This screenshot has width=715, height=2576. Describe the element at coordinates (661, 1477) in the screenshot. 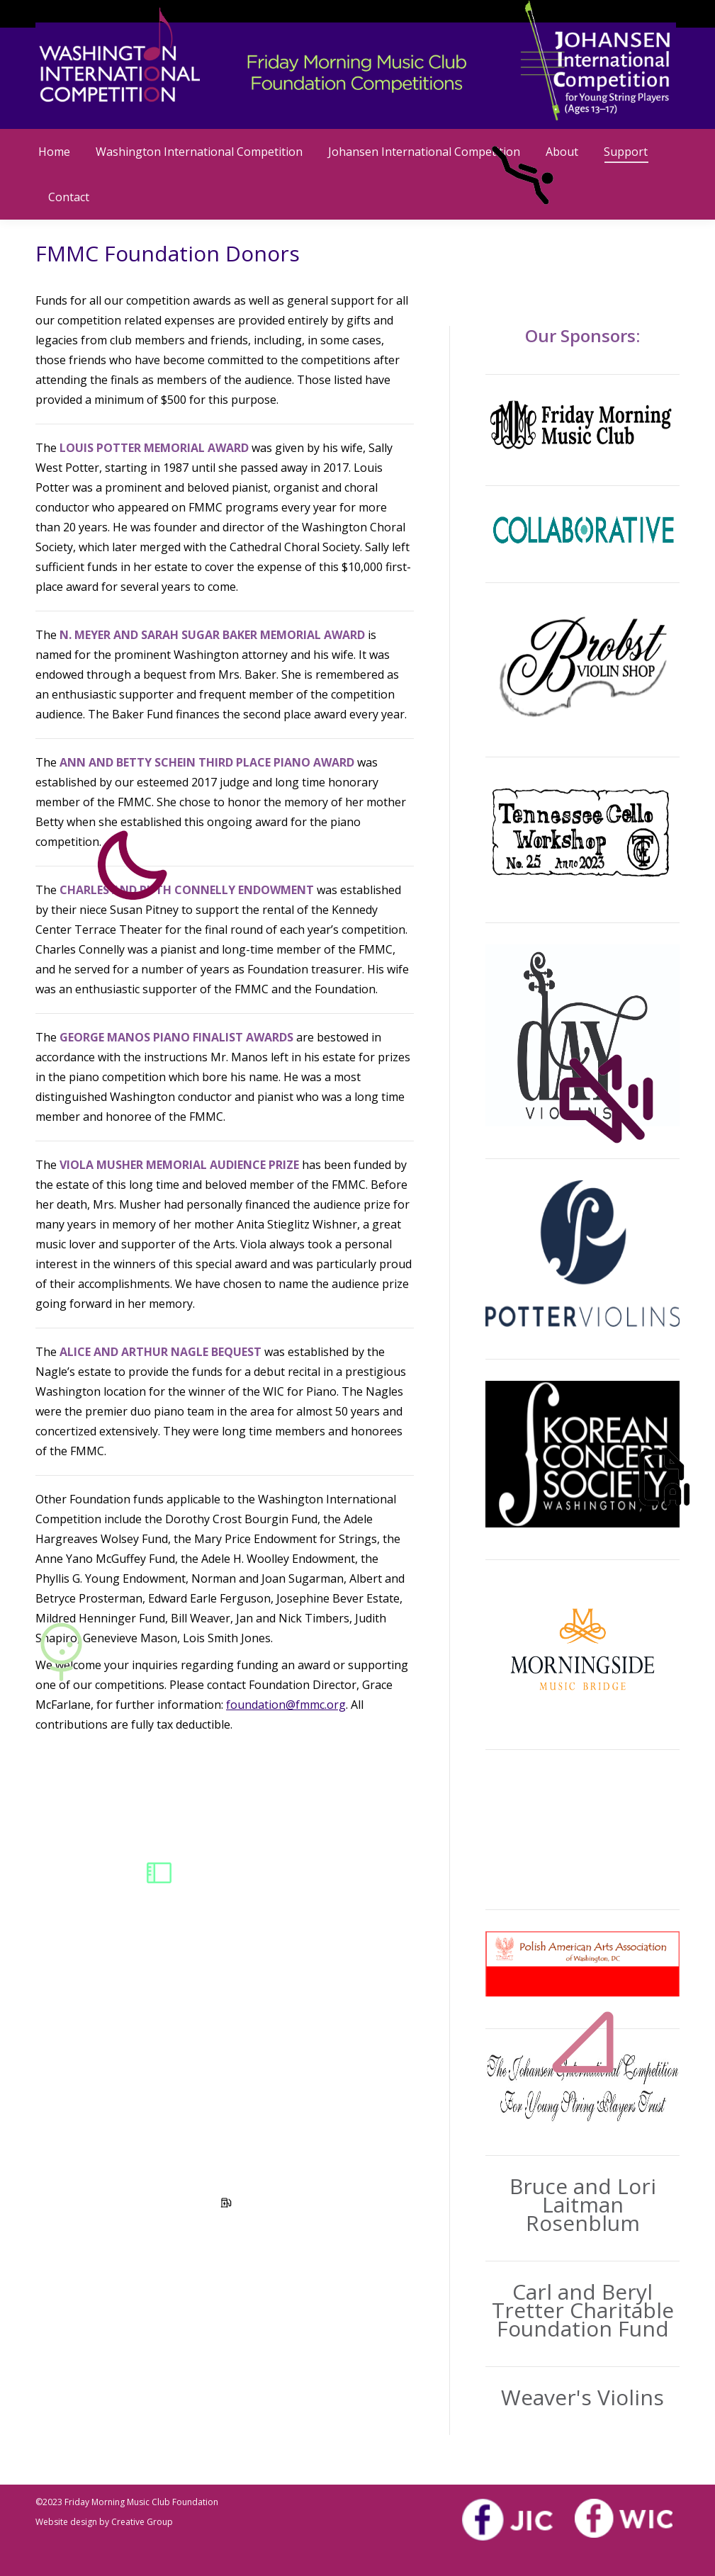

I see `open an AI-generated document` at that location.